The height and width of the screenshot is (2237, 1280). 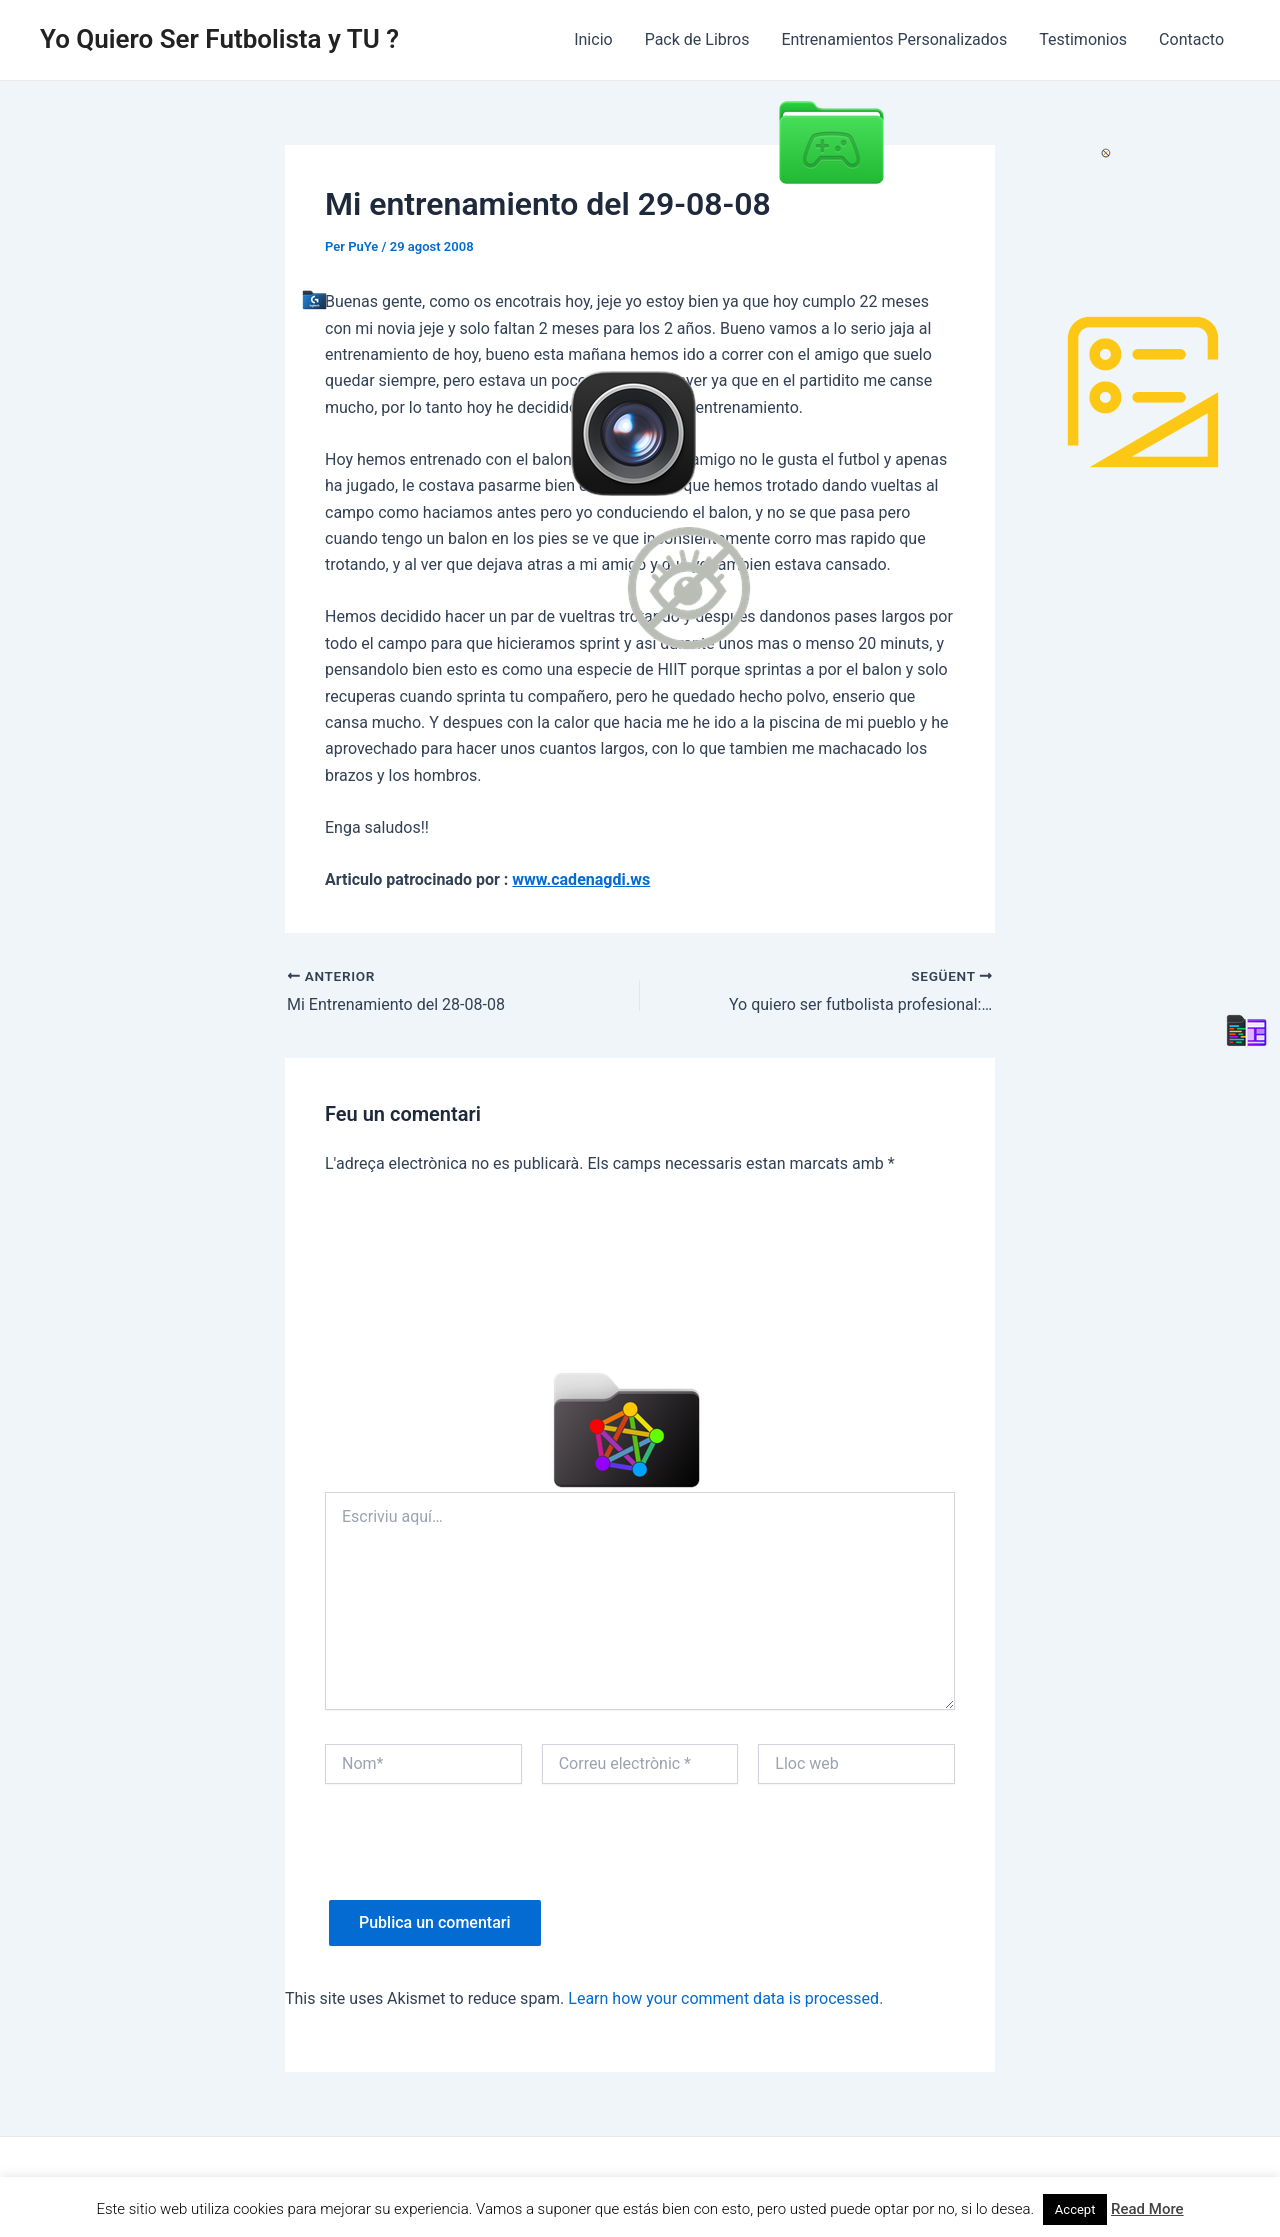 I want to click on open logitech software or driver files, so click(x=314, y=300).